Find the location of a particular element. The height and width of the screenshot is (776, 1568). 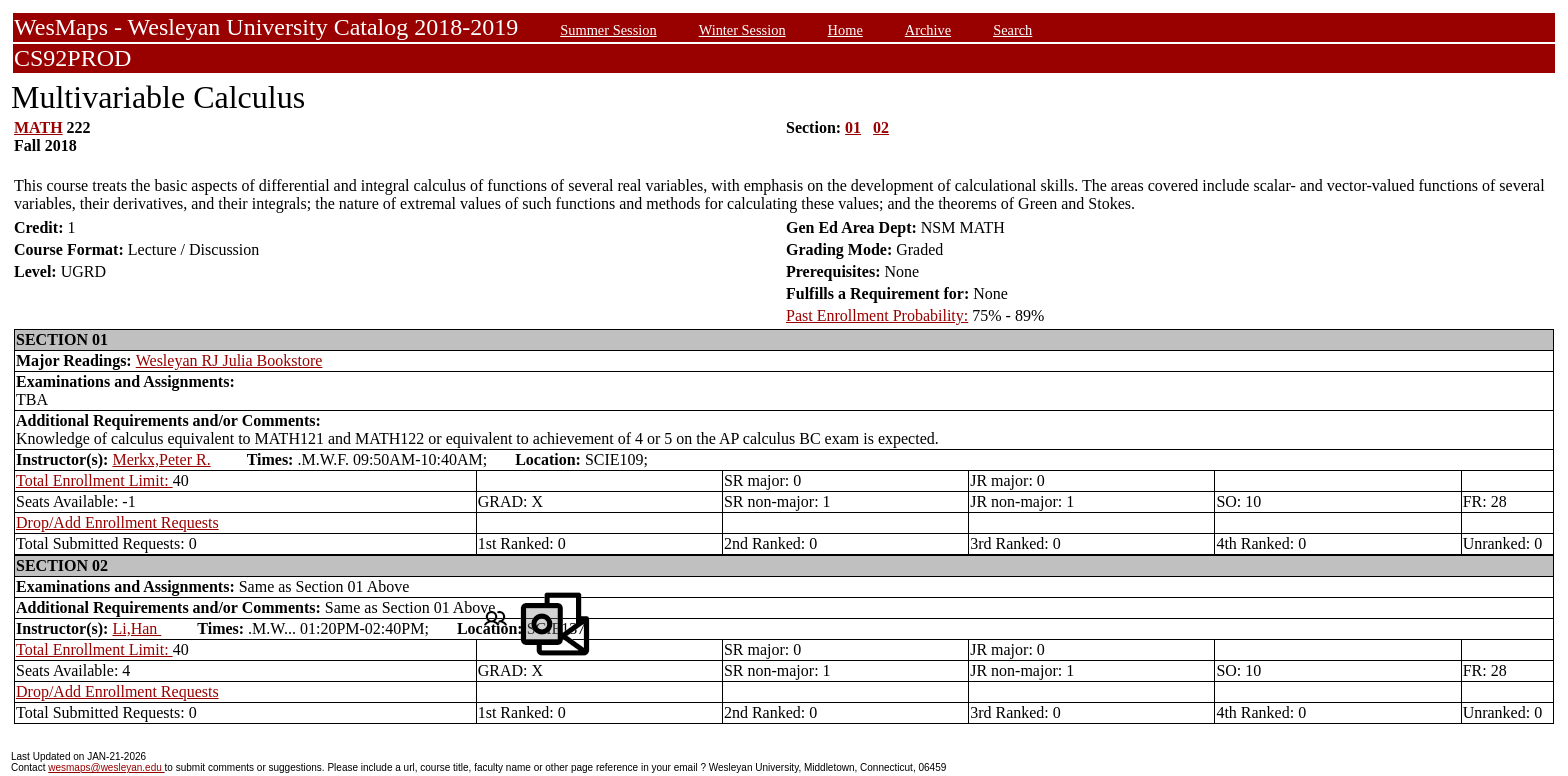

open microsoft outlook email app is located at coordinates (555, 624).